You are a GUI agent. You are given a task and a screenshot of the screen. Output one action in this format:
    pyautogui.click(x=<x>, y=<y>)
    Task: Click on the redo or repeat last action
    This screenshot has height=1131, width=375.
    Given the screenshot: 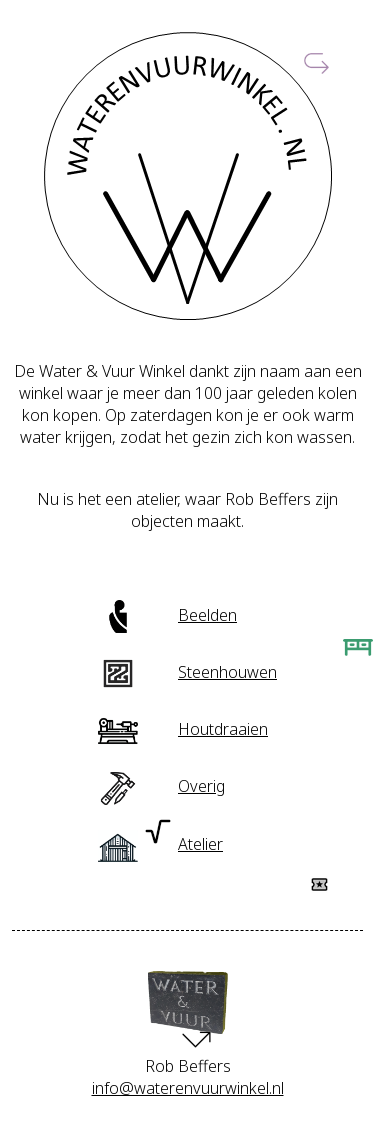 What is the action you would take?
    pyautogui.click(x=316, y=62)
    